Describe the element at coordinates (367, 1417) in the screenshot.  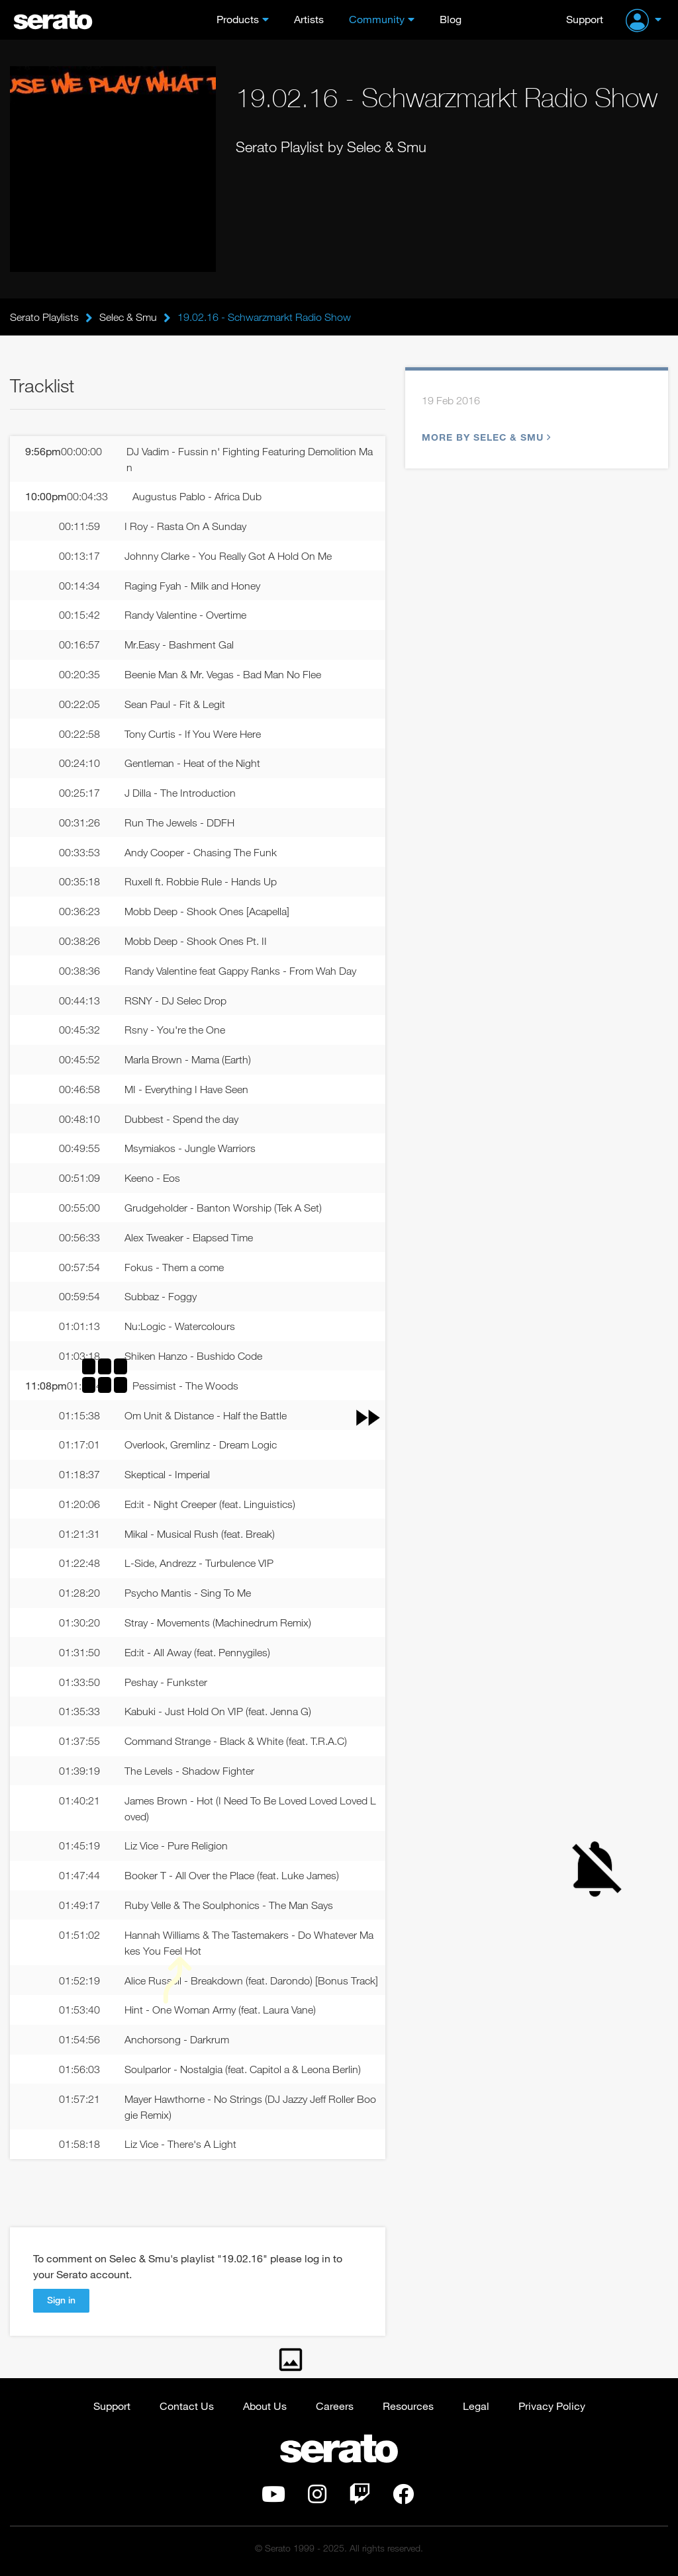
I see `skip forward in media playback` at that location.